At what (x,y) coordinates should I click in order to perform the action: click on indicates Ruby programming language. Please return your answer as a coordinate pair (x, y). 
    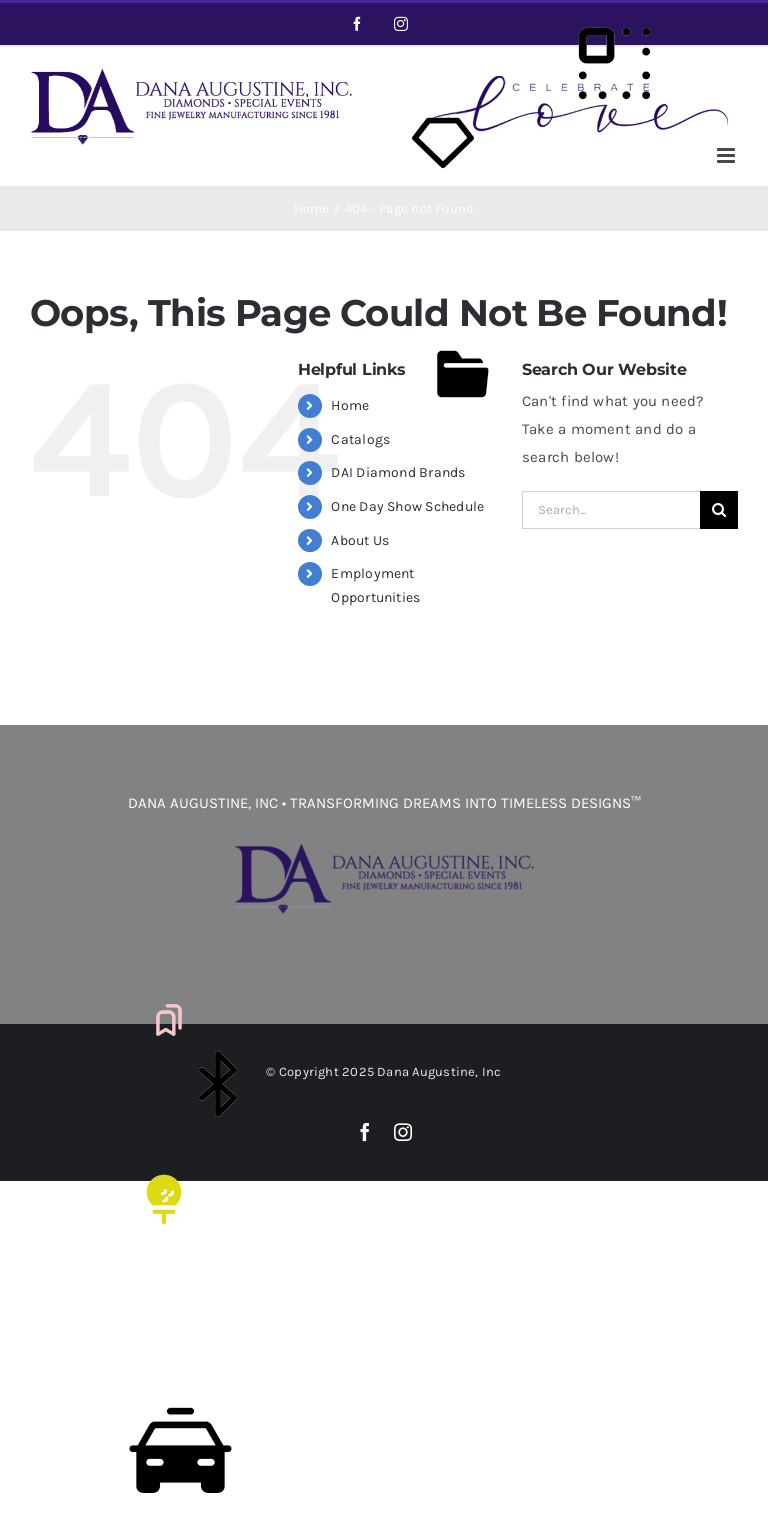
    Looking at the image, I should click on (443, 141).